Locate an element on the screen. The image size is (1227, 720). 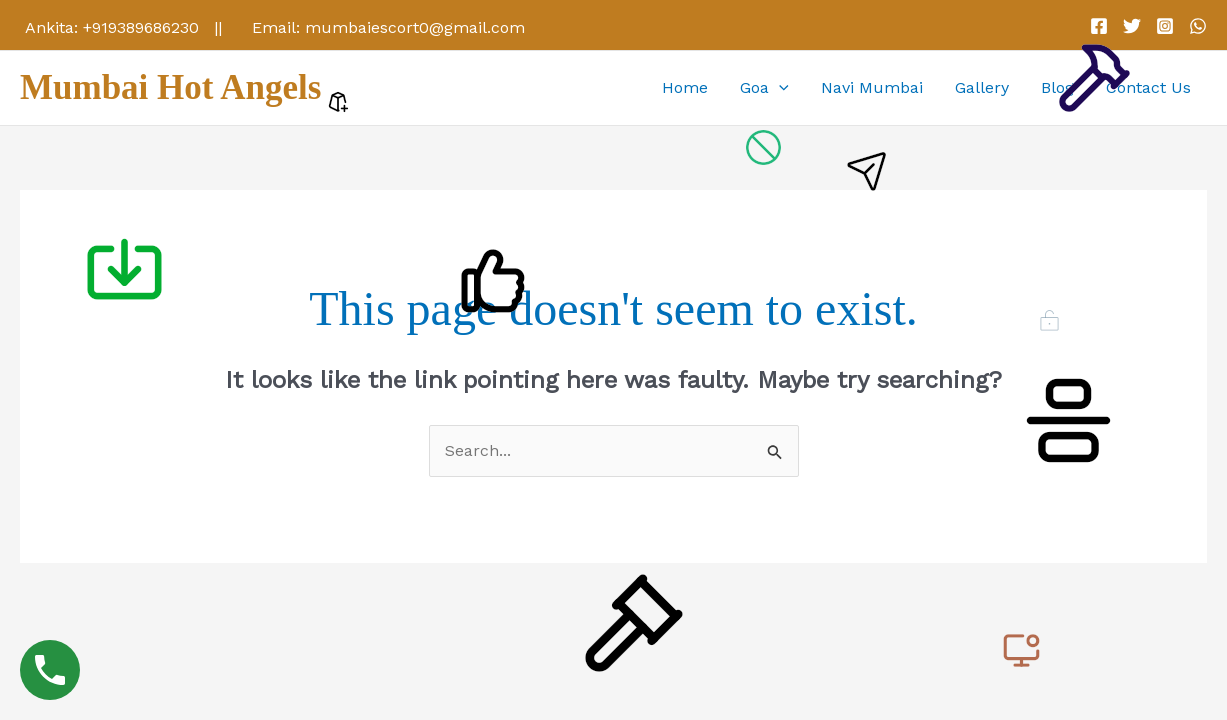
unlock or access secured content is located at coordinates (1049, 321).